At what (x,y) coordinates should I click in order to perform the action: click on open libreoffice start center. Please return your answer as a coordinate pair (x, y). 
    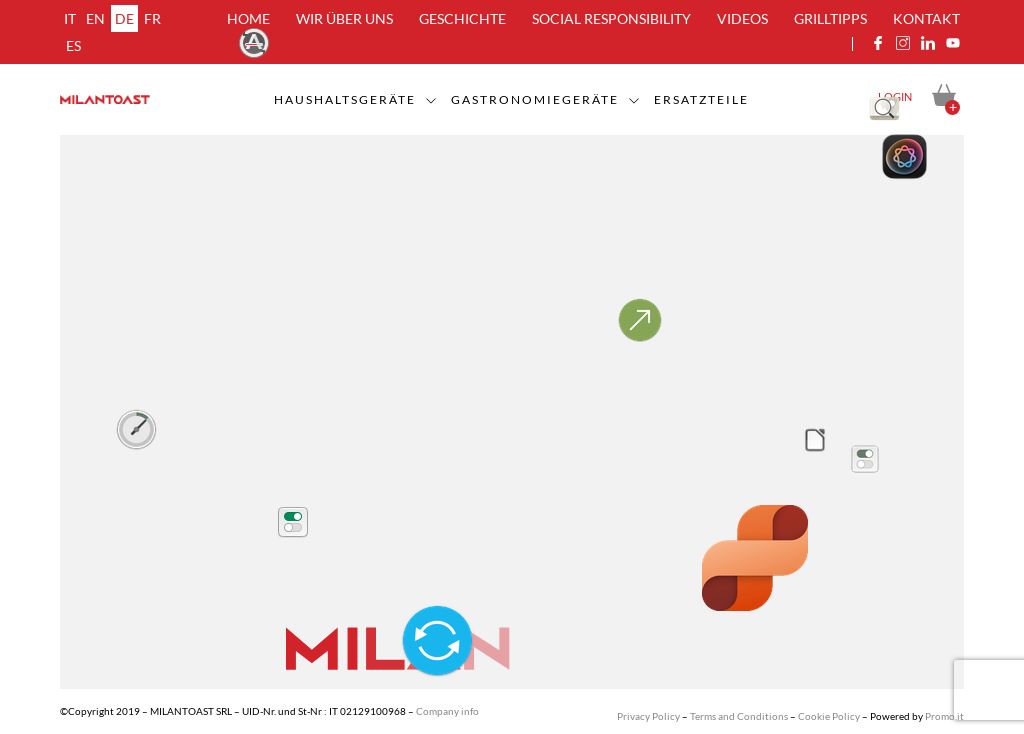
    Looking at the image, I should click on (815, 440).